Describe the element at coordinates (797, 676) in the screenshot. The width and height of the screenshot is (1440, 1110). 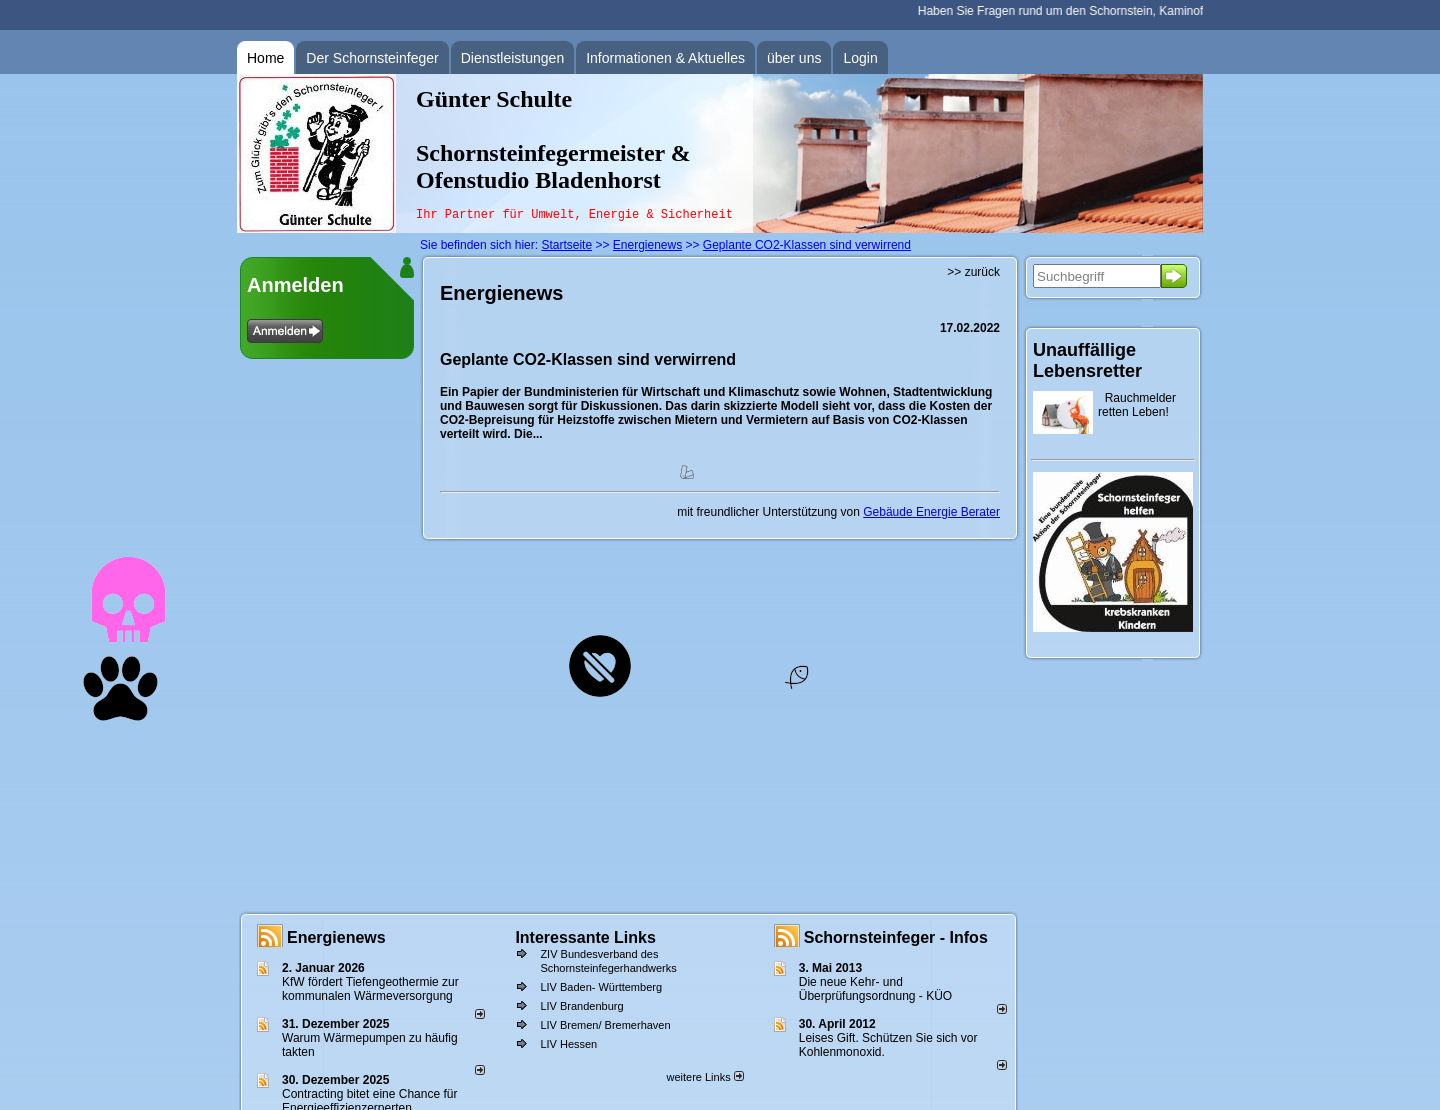
I see `access fishing or aquatic content` at that location.